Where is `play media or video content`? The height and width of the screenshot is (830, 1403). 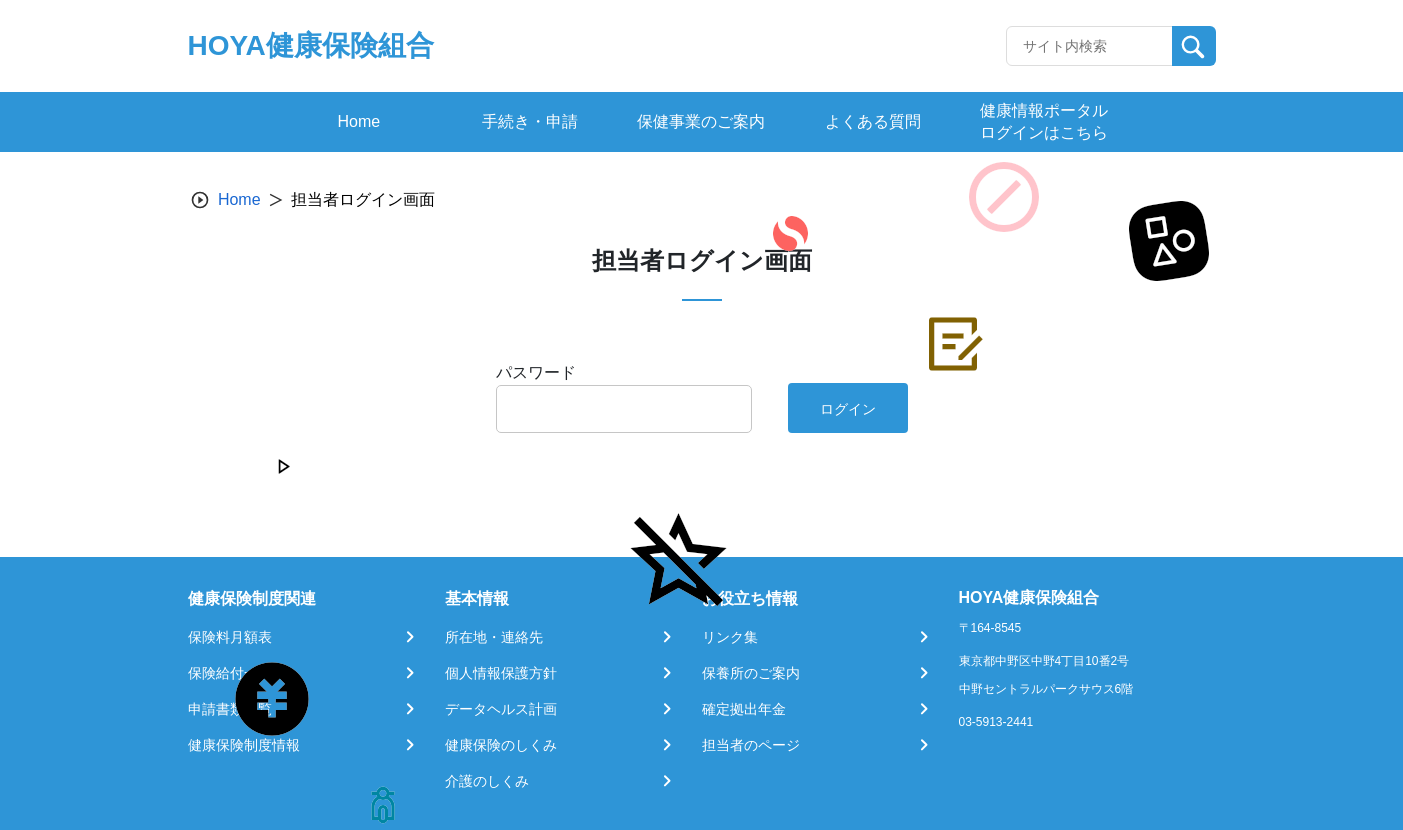
play media or video content is located at coordinates (282, 466).